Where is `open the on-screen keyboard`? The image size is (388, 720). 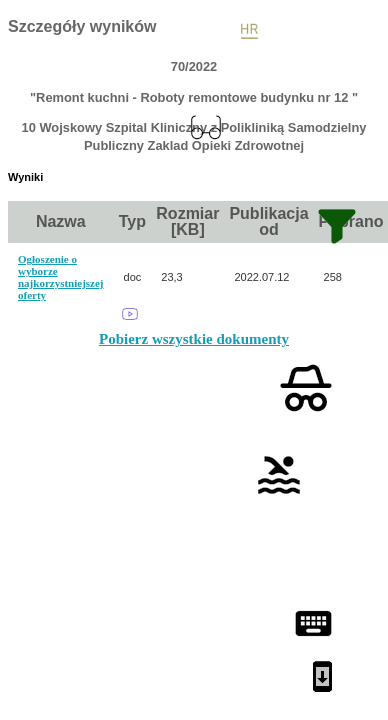
open the on-screen keyboard is located at coordinates (313, 623).